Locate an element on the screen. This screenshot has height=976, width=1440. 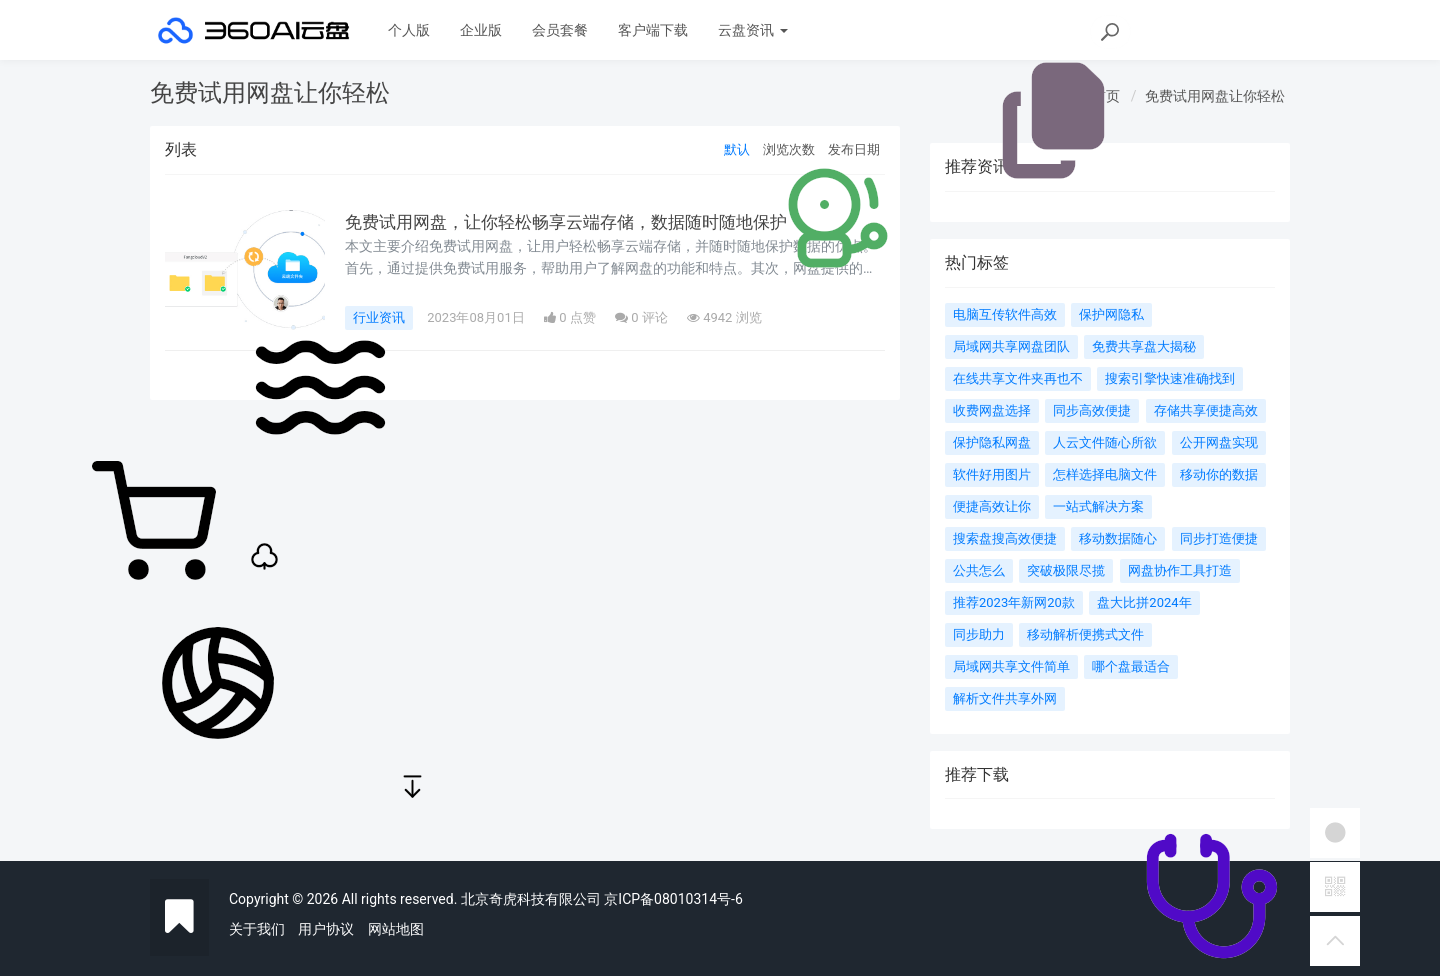
view volleyball or beach sports activities is located at coordinates (218, 683).